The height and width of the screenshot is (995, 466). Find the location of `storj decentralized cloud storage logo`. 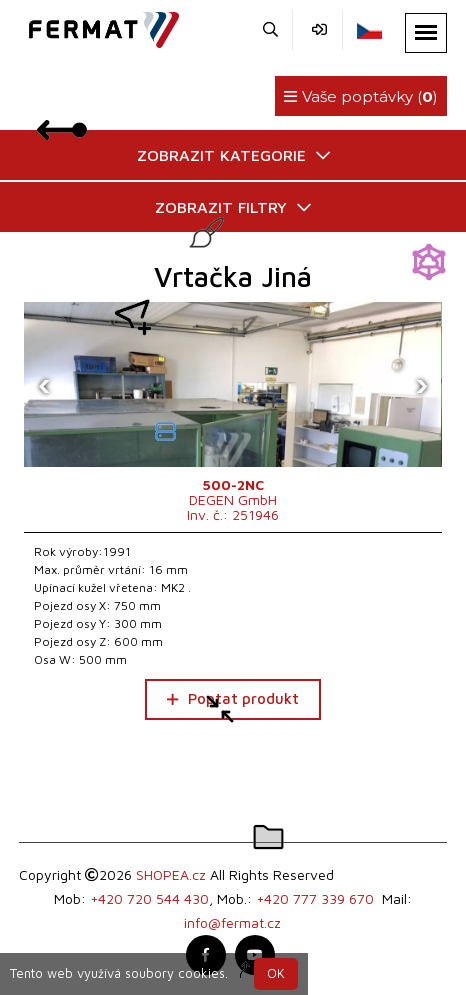

storj decentralized cloud storage logo is located at coordinates (429, 262).